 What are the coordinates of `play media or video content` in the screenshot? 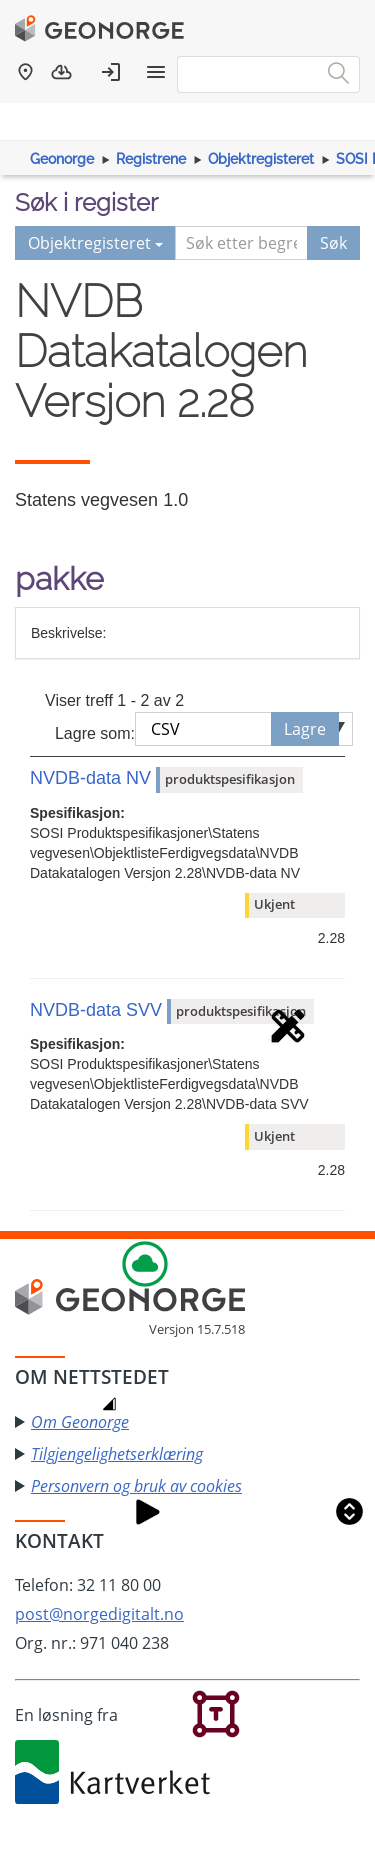 It's located at (147, 1512).